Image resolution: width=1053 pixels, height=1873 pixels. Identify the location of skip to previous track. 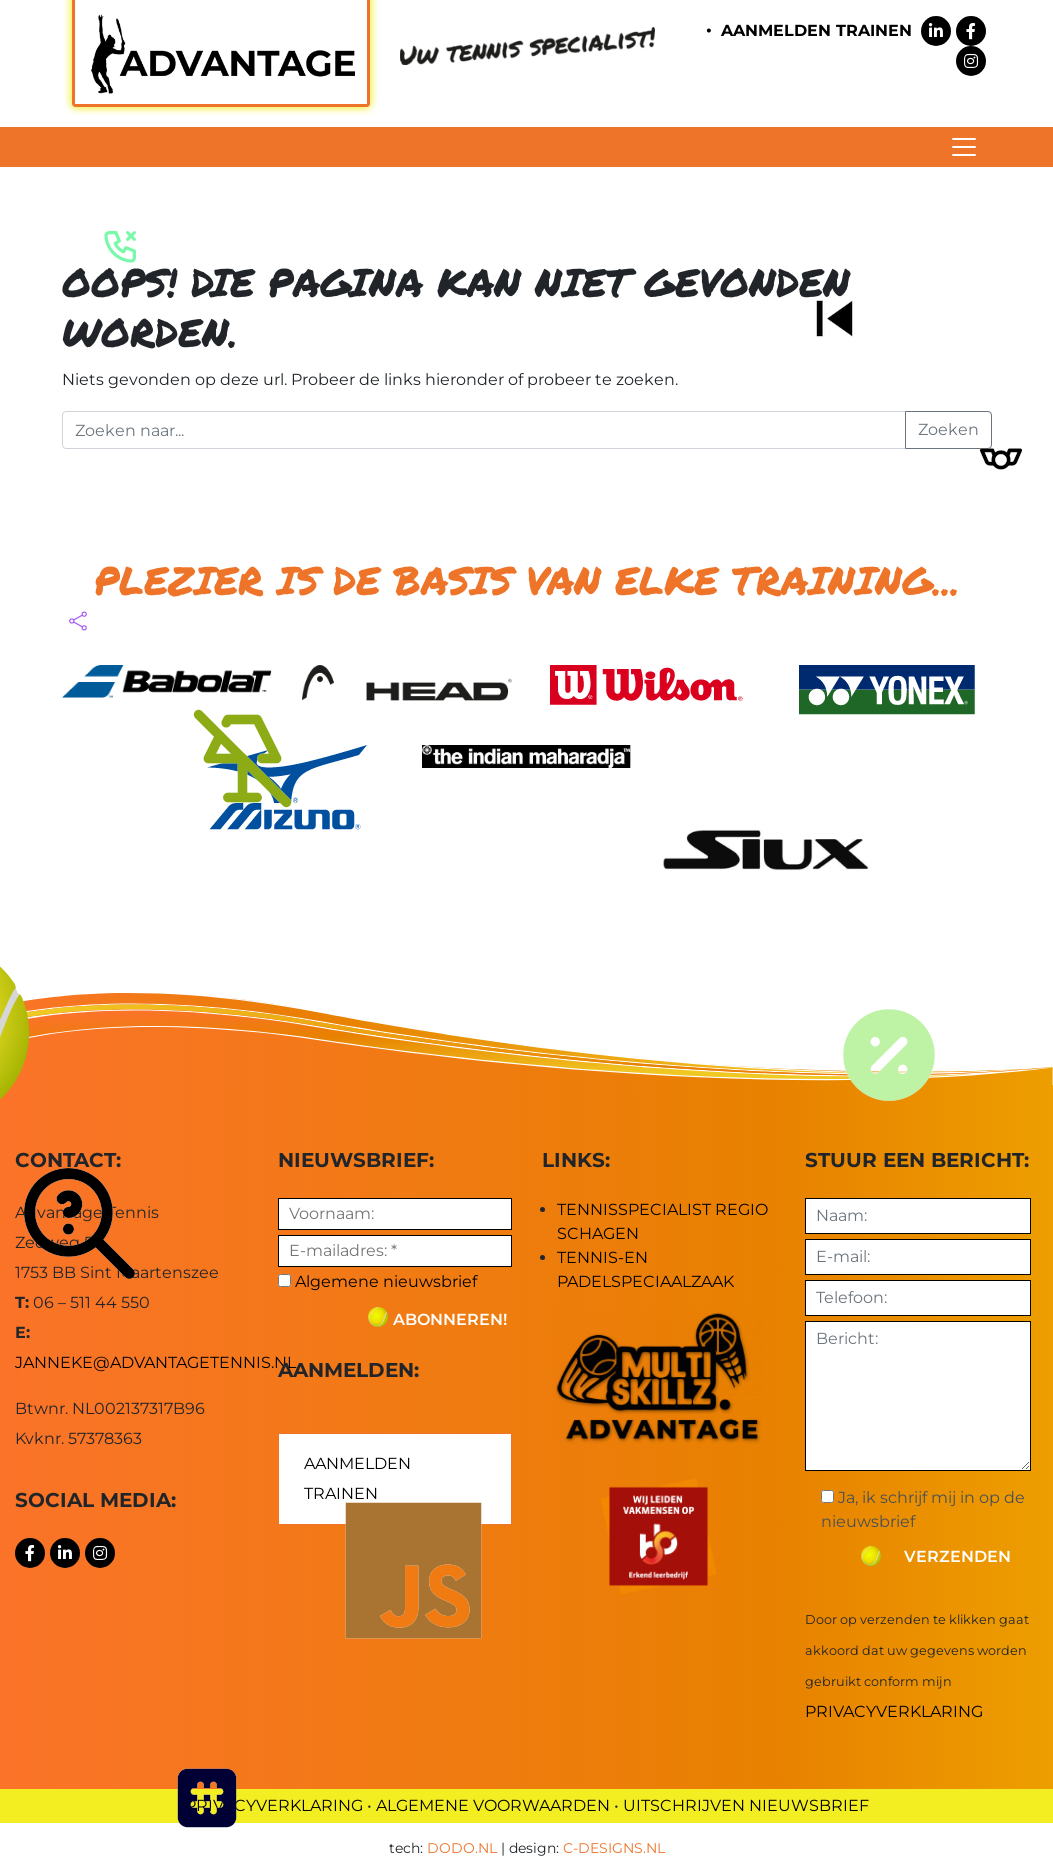
(834, 318).